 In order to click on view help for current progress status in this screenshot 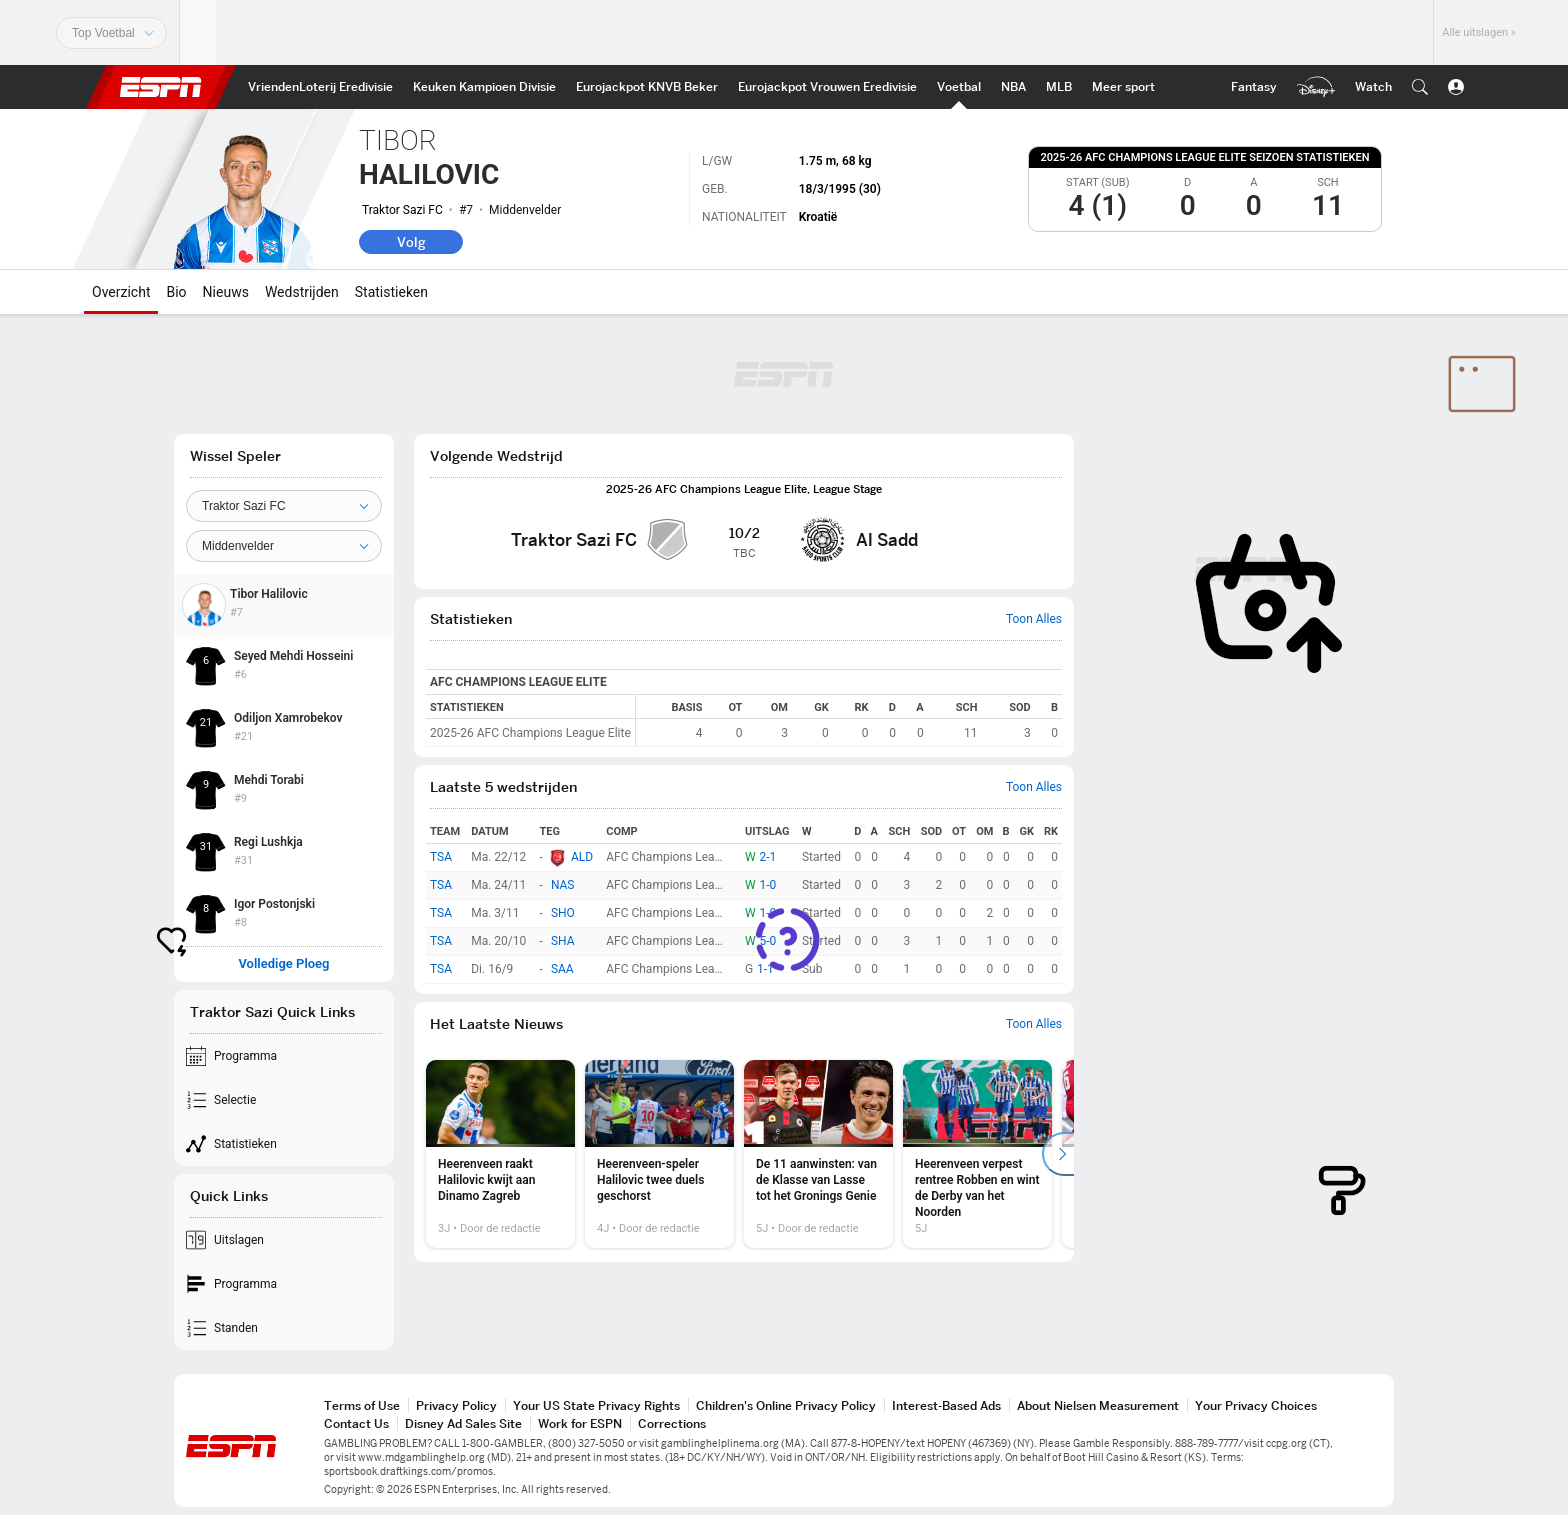, I will do `click(787, 939)`.